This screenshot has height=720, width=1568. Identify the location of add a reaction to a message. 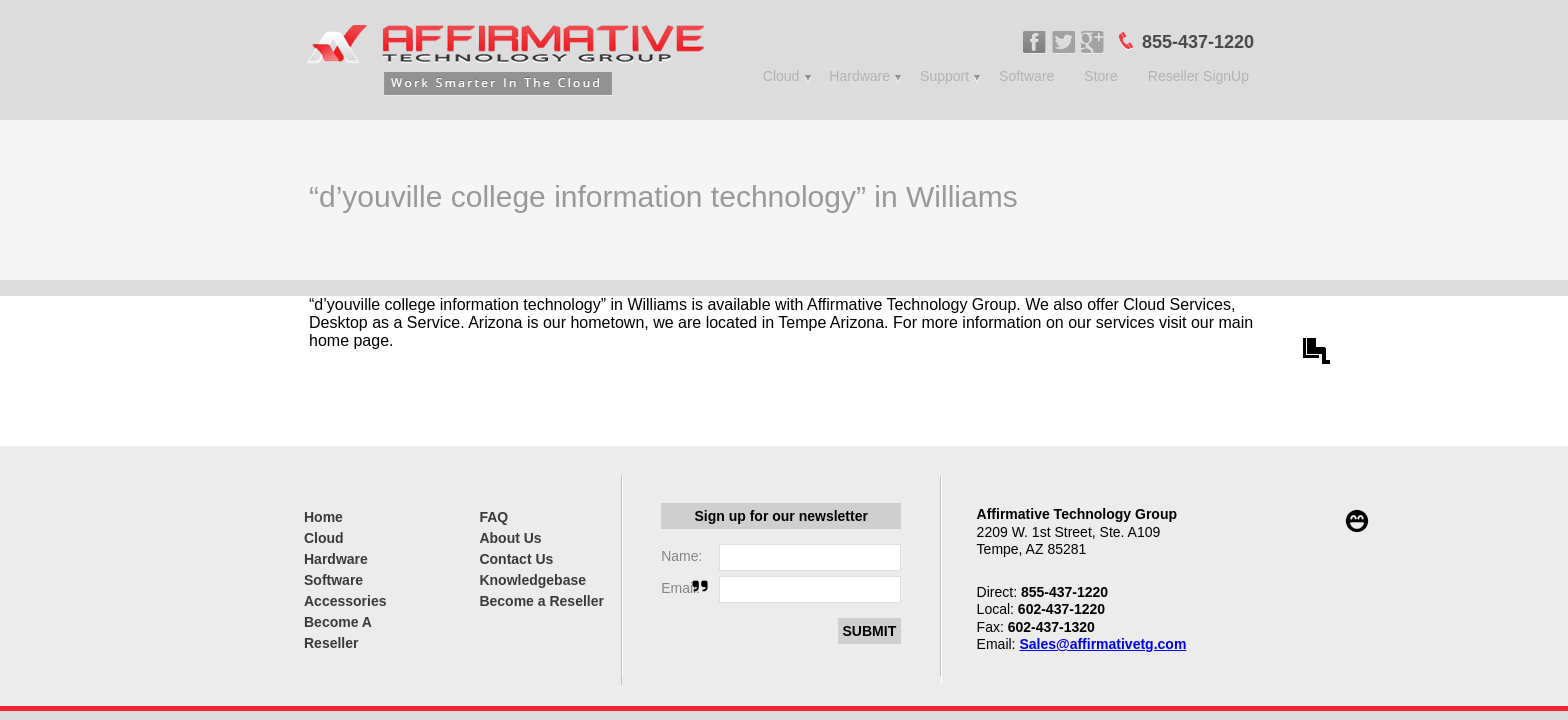
(1357, 521).